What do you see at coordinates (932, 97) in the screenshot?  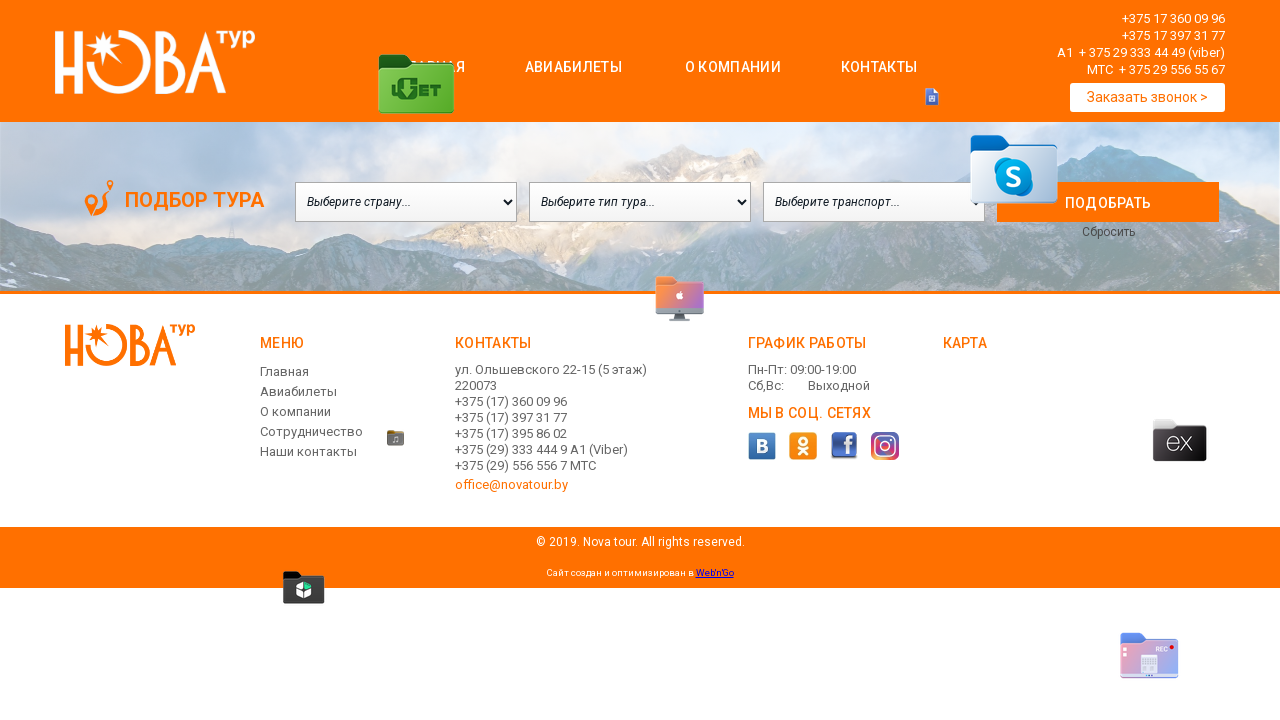 I see `a Microsoft Visio diagram file` at bounding box center [932, 97].